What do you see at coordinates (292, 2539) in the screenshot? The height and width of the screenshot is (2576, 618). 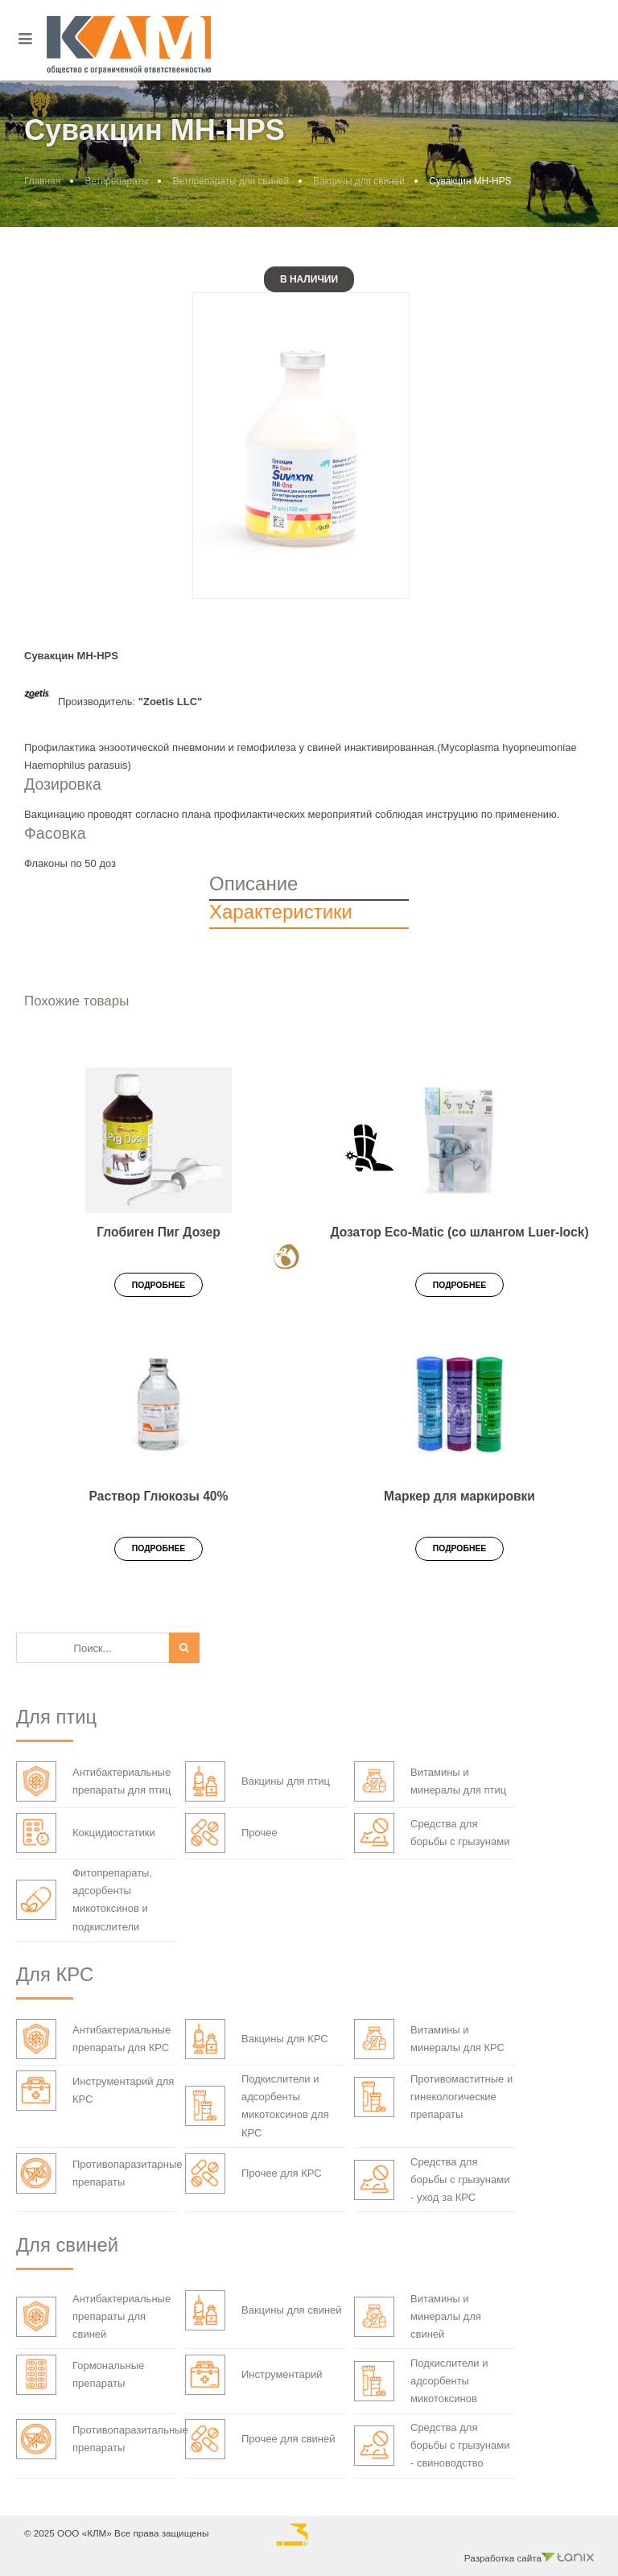 I see `indicates a designated smoking area` at bounding box center [292, 2539].